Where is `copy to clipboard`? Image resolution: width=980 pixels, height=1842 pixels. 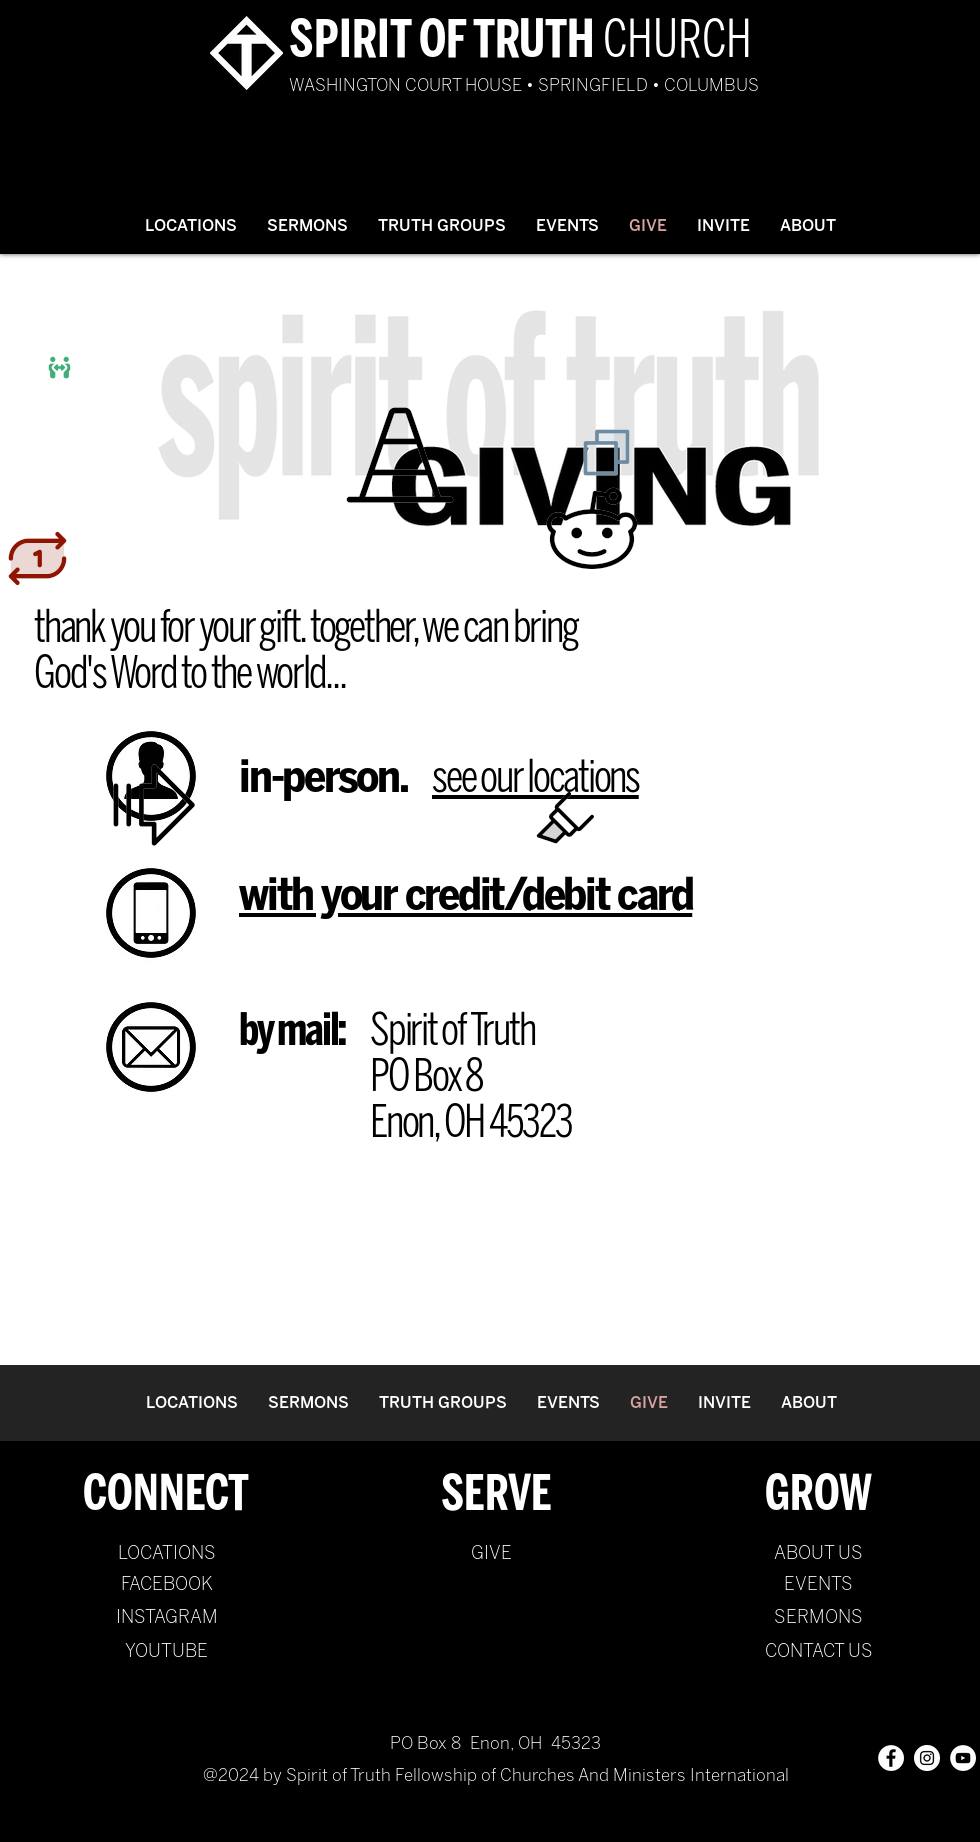 copy to clipboard is located at coordinates (606, 452).